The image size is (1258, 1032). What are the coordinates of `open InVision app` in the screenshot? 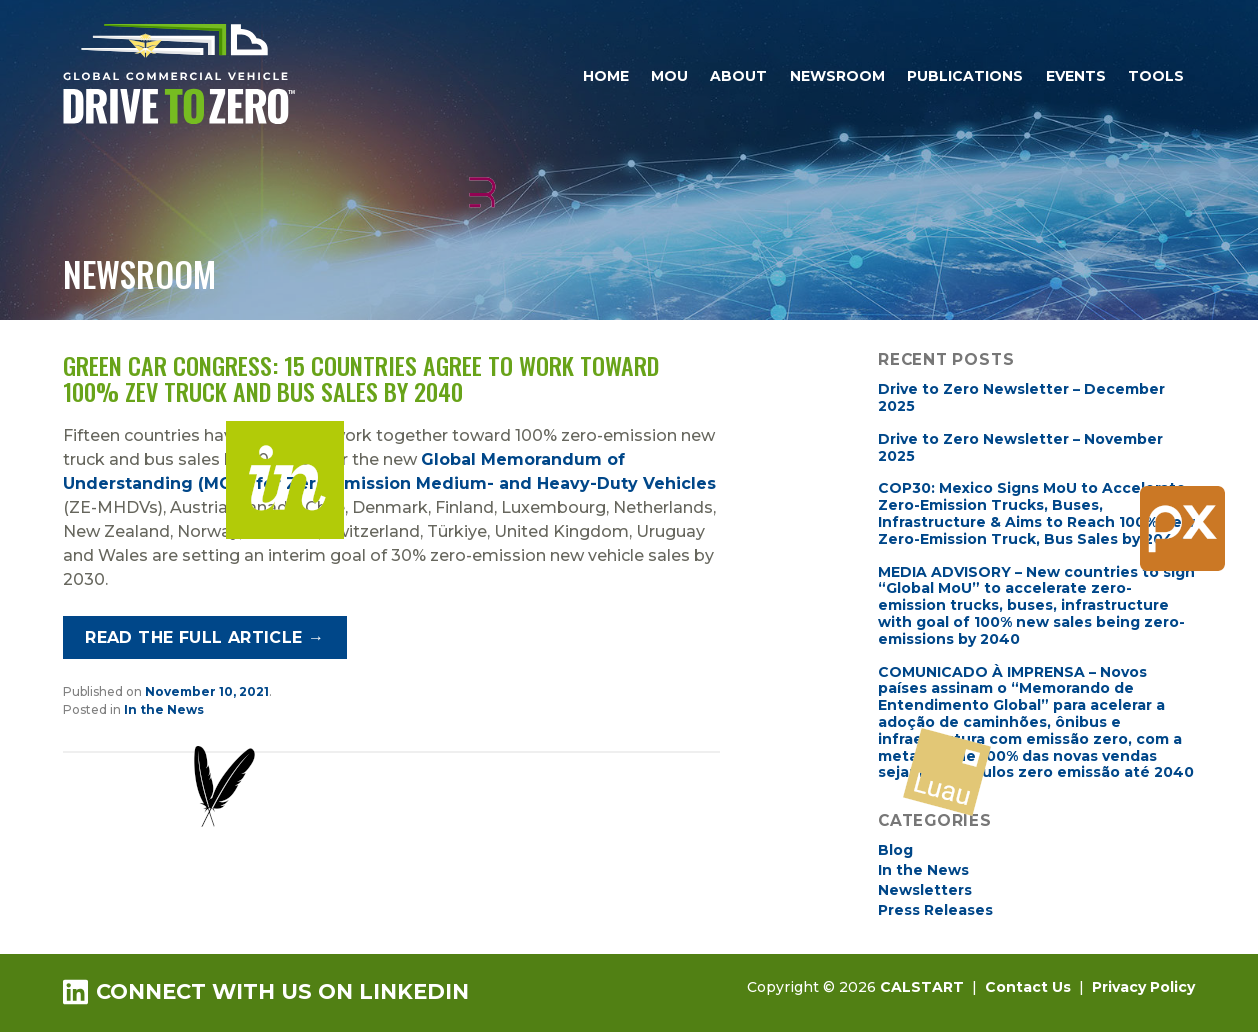 It's located at (285, 480).